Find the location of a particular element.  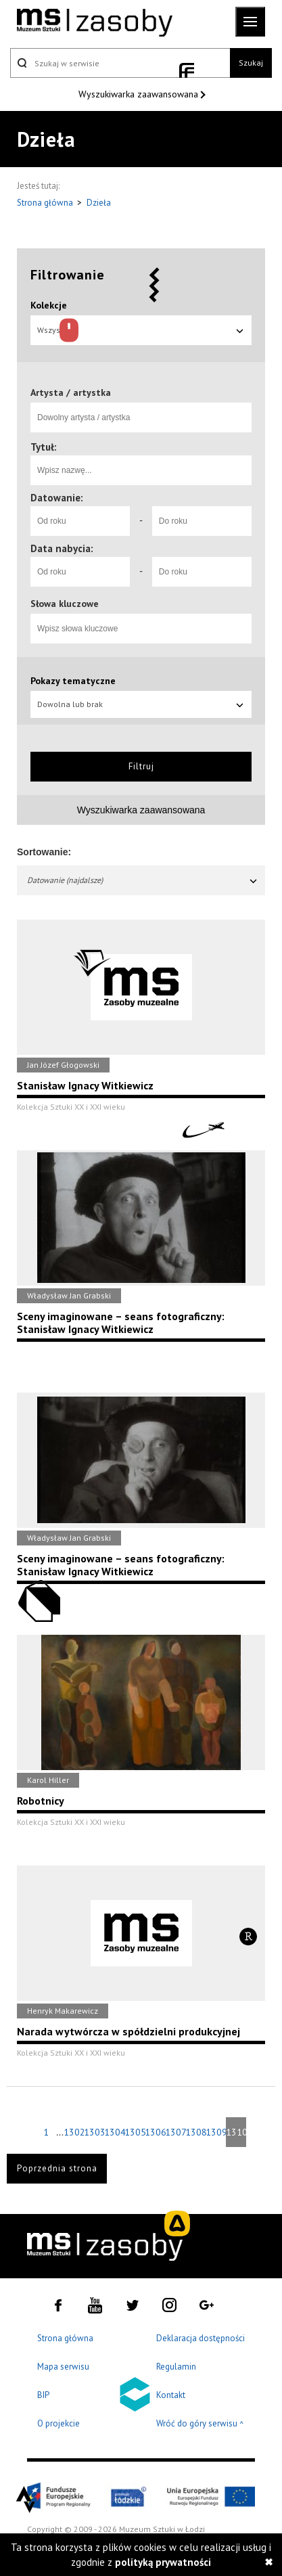

open RStudio IDE application is located at coordinates (248, 1937).